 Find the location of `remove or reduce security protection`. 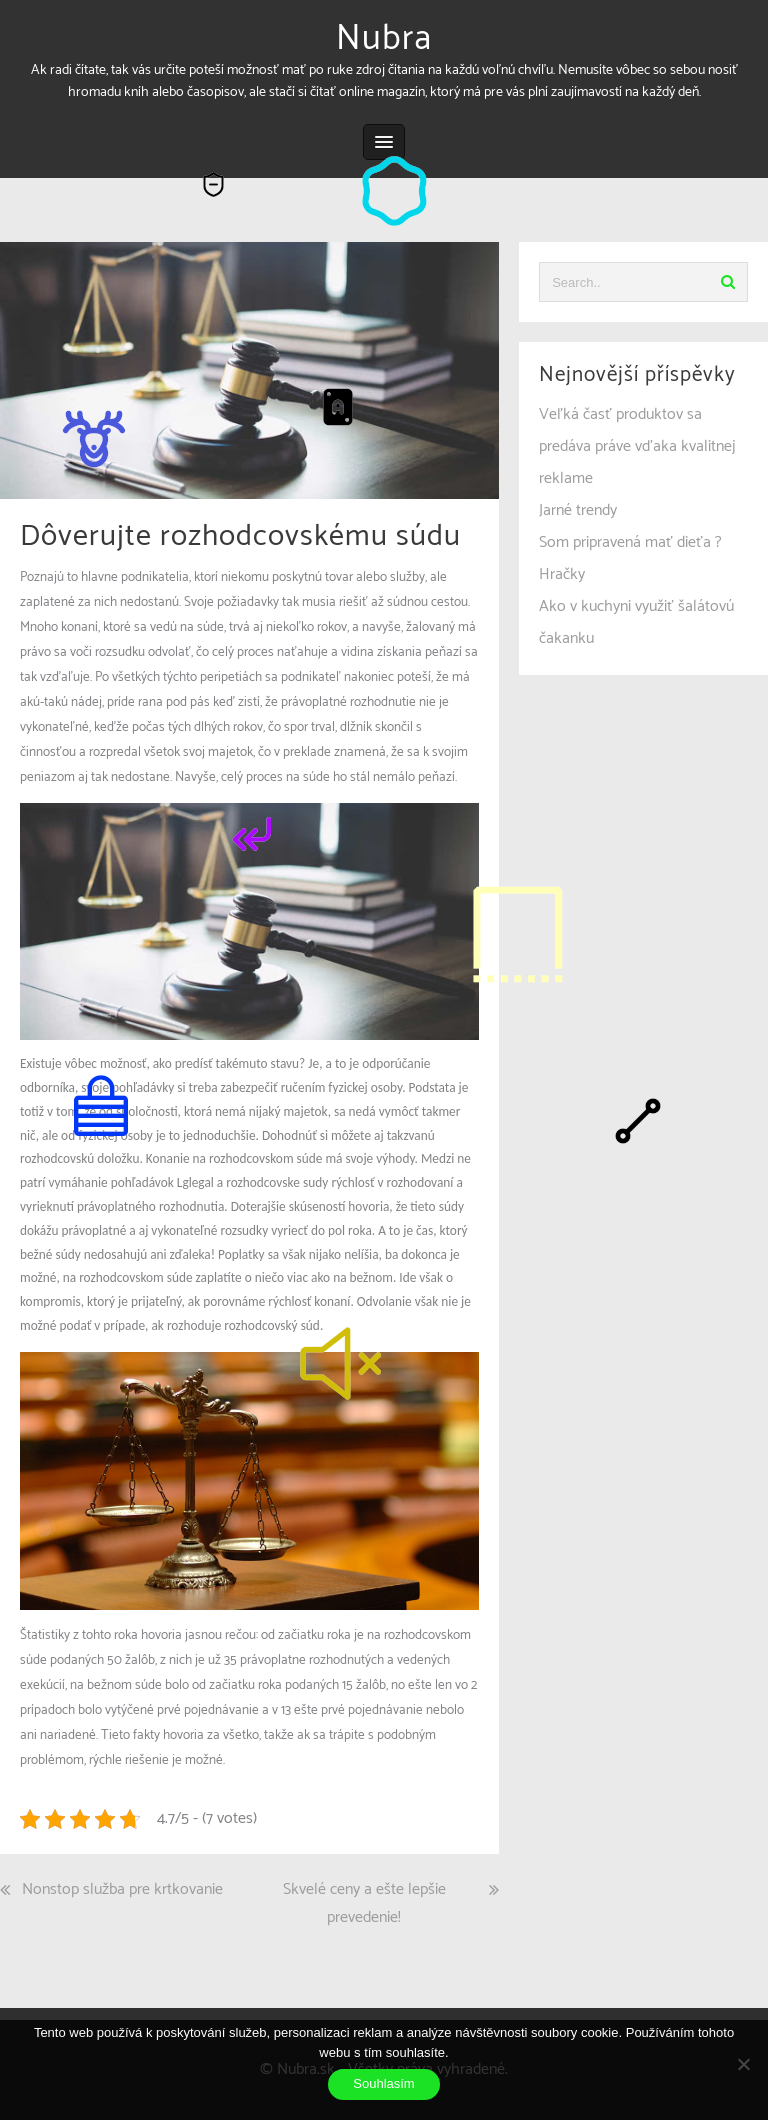

remove or reduce security protection is located at coordinates (213, 184).